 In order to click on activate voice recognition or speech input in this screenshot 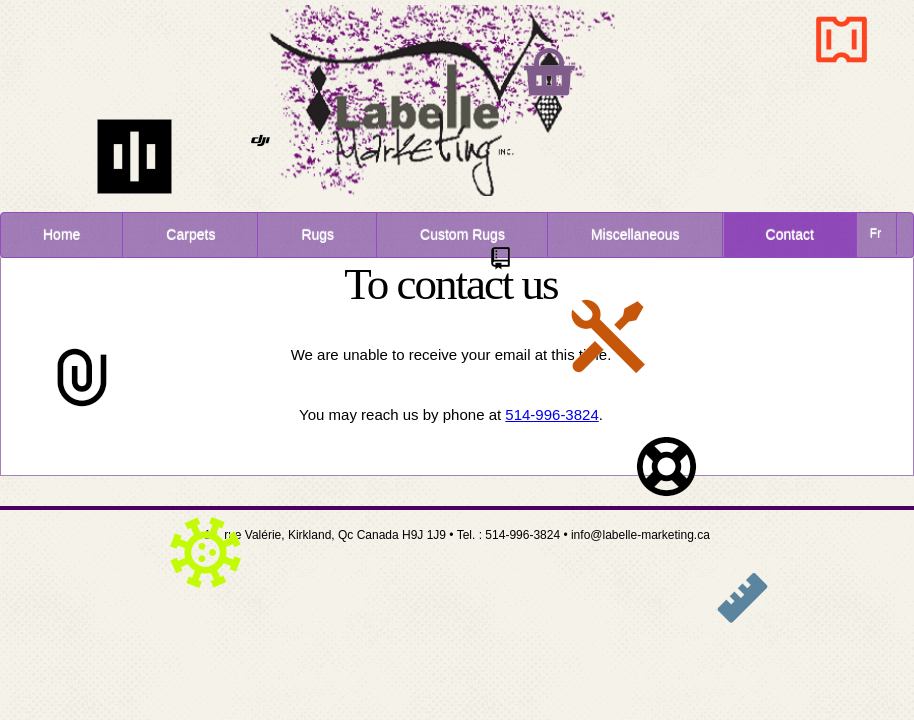, I will do `click(134, 156)`.